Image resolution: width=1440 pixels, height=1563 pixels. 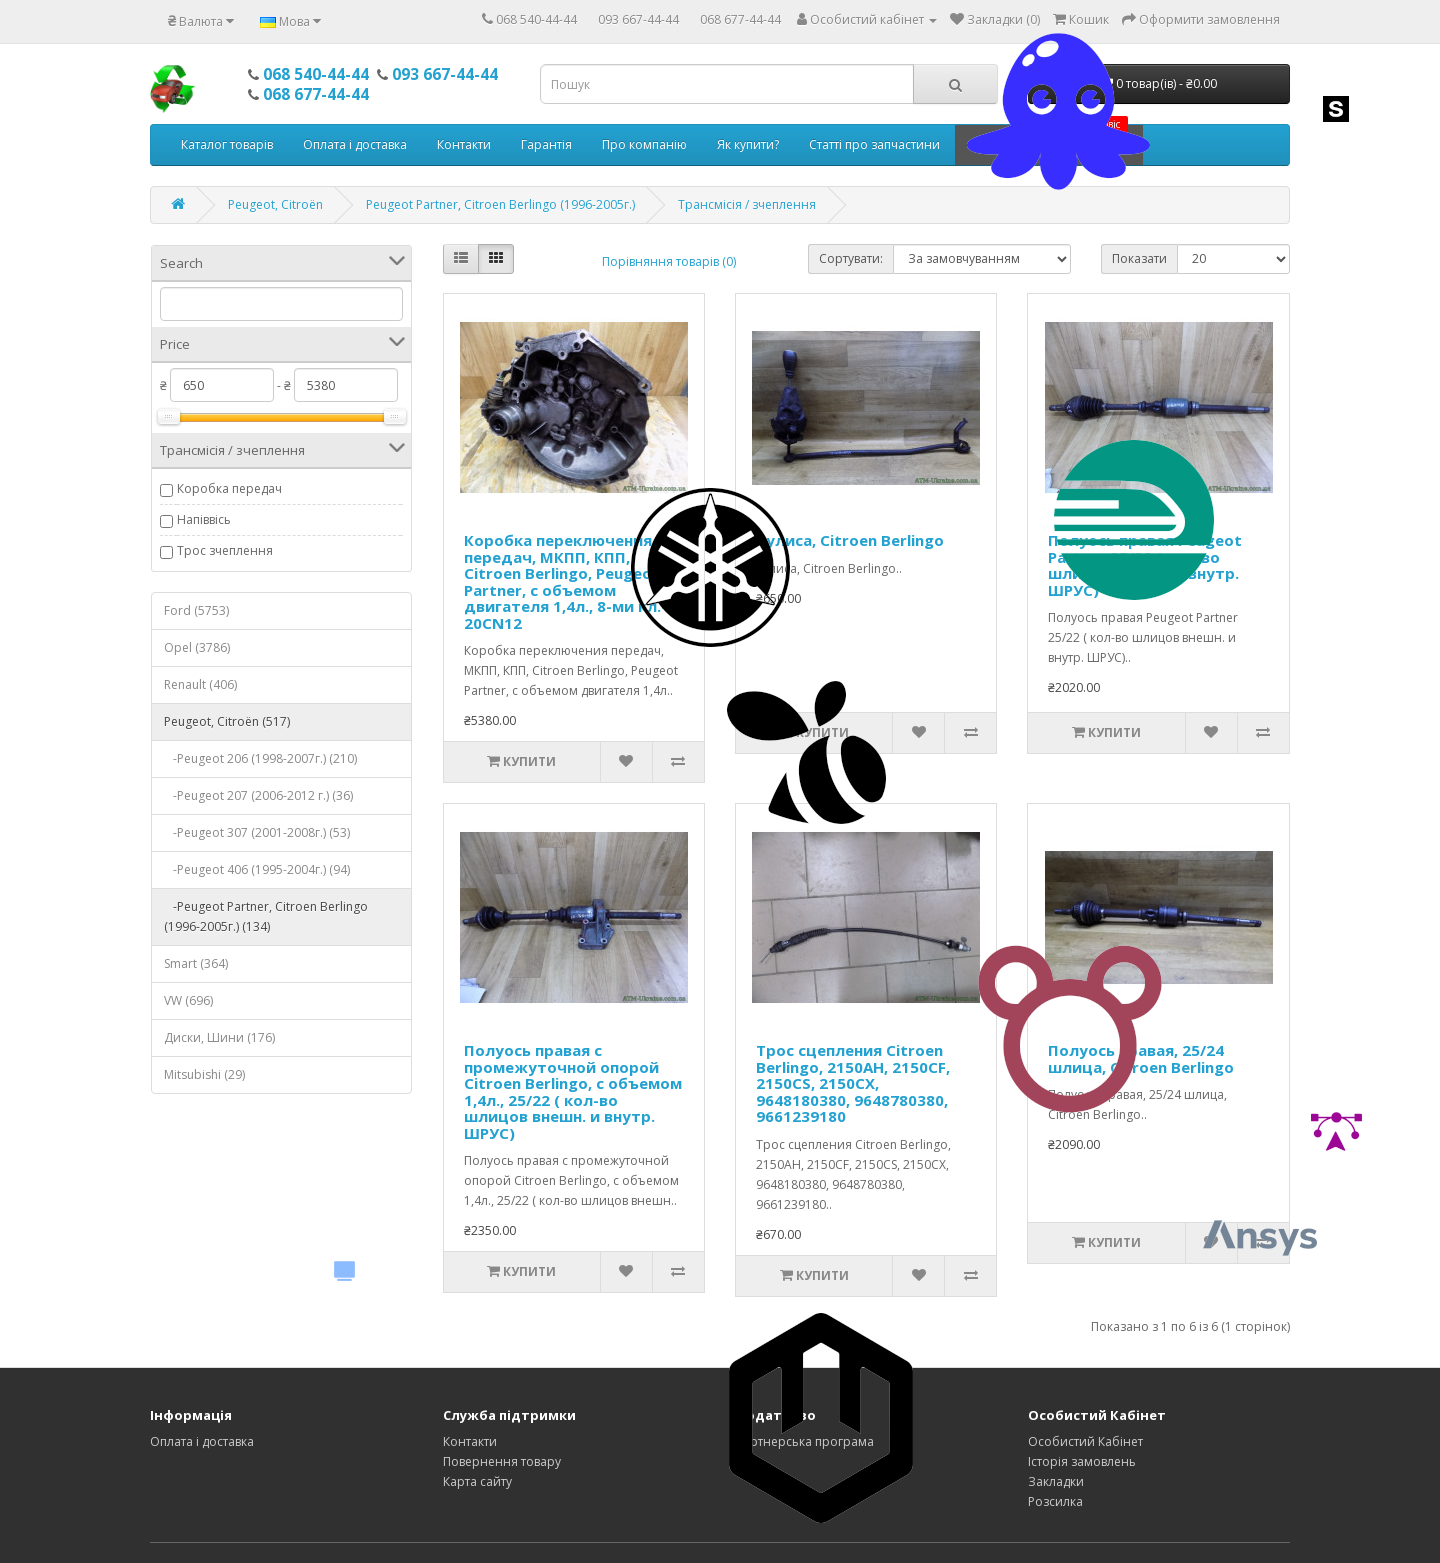 What do you see at coordinates (1134, 520) in the screenshot?
I see `railway app logo` at bounding box center [1134, 520].